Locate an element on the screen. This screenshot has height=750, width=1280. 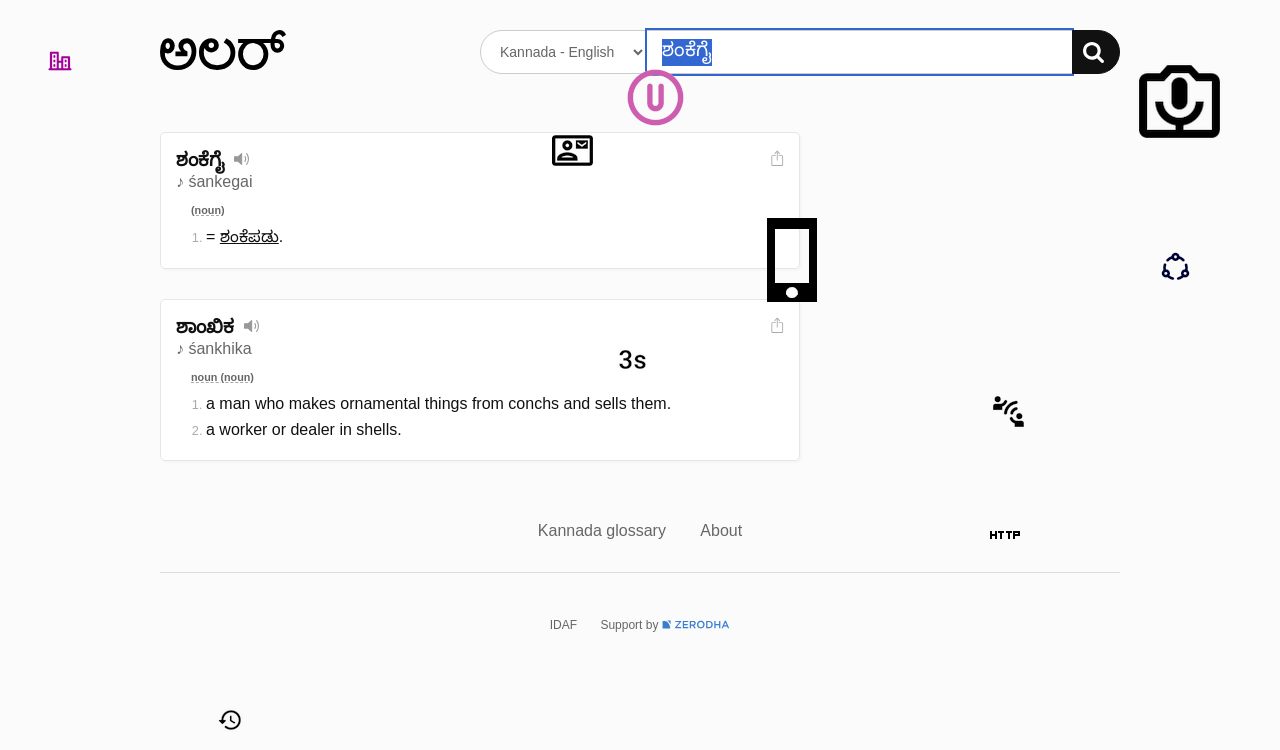
view browsing or activity history is located at coordinates (230, 720).